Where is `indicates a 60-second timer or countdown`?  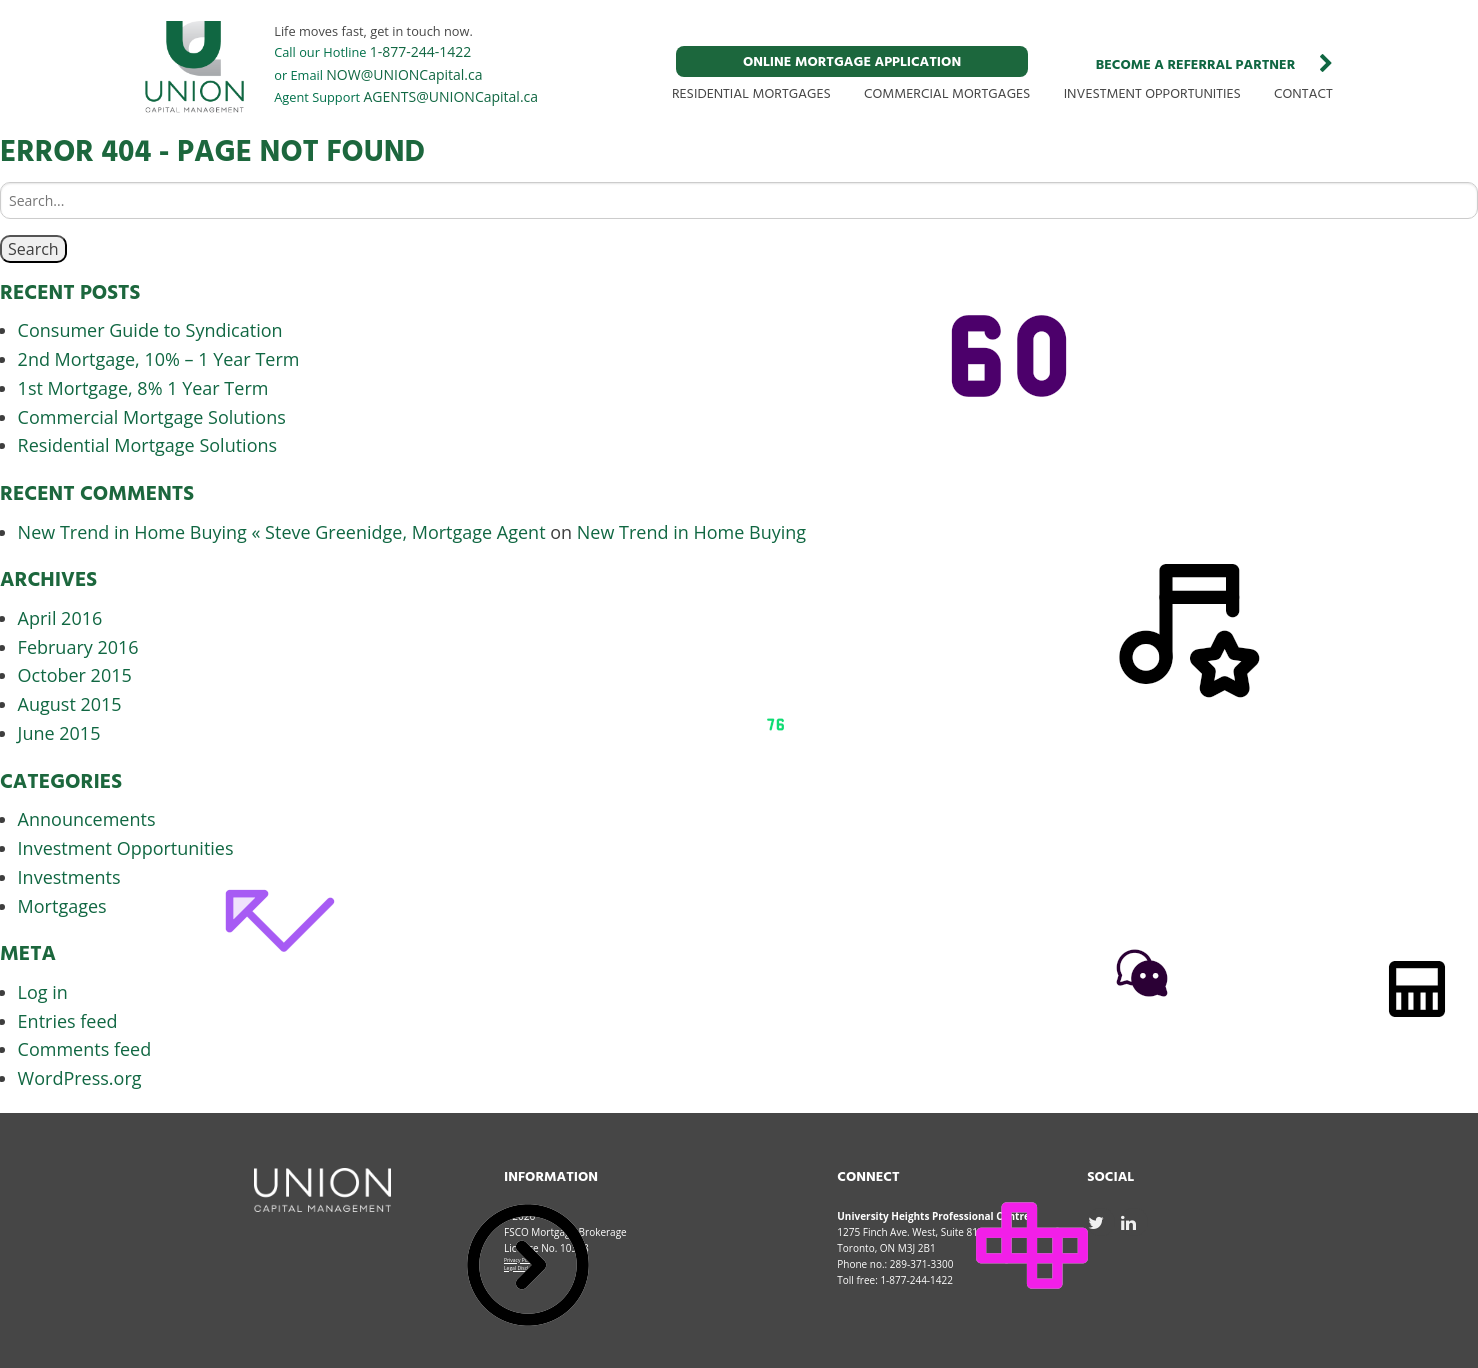 indicates a 60-second timer or countdown is located at coordinates (1009, 356).